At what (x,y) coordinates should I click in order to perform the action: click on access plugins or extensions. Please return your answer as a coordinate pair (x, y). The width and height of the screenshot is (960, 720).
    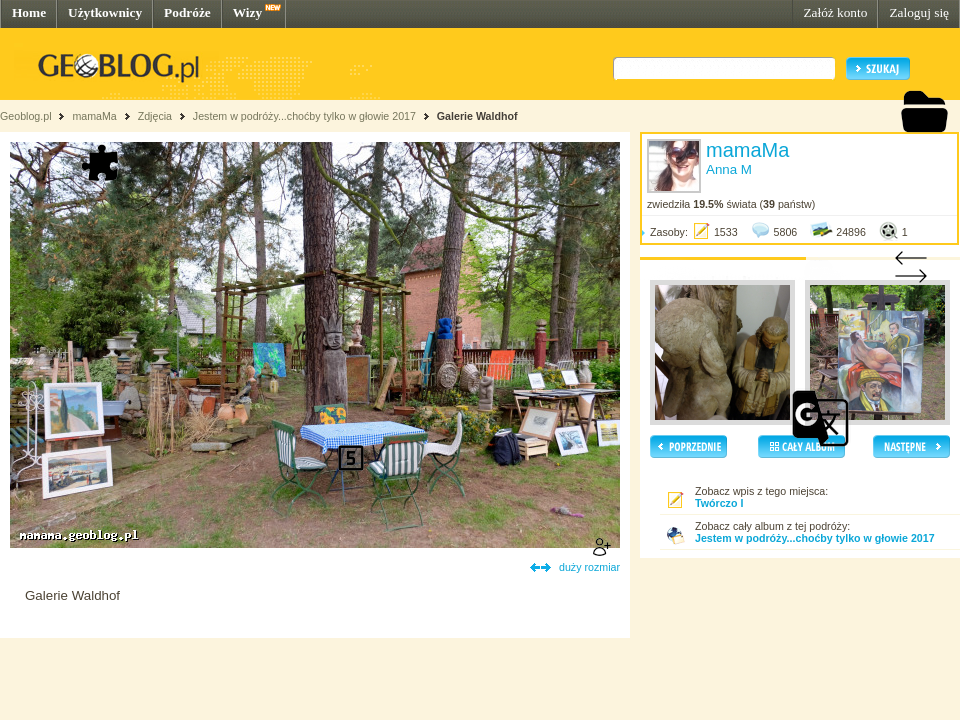
    Looking at the image, I should click on (100, 163).